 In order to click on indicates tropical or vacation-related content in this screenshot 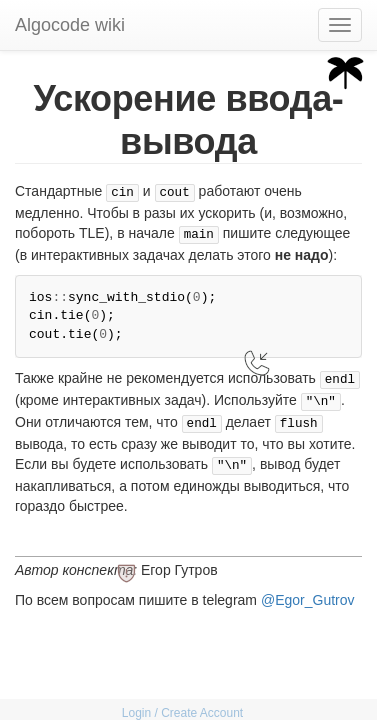, I will do `click(345, 72)`.